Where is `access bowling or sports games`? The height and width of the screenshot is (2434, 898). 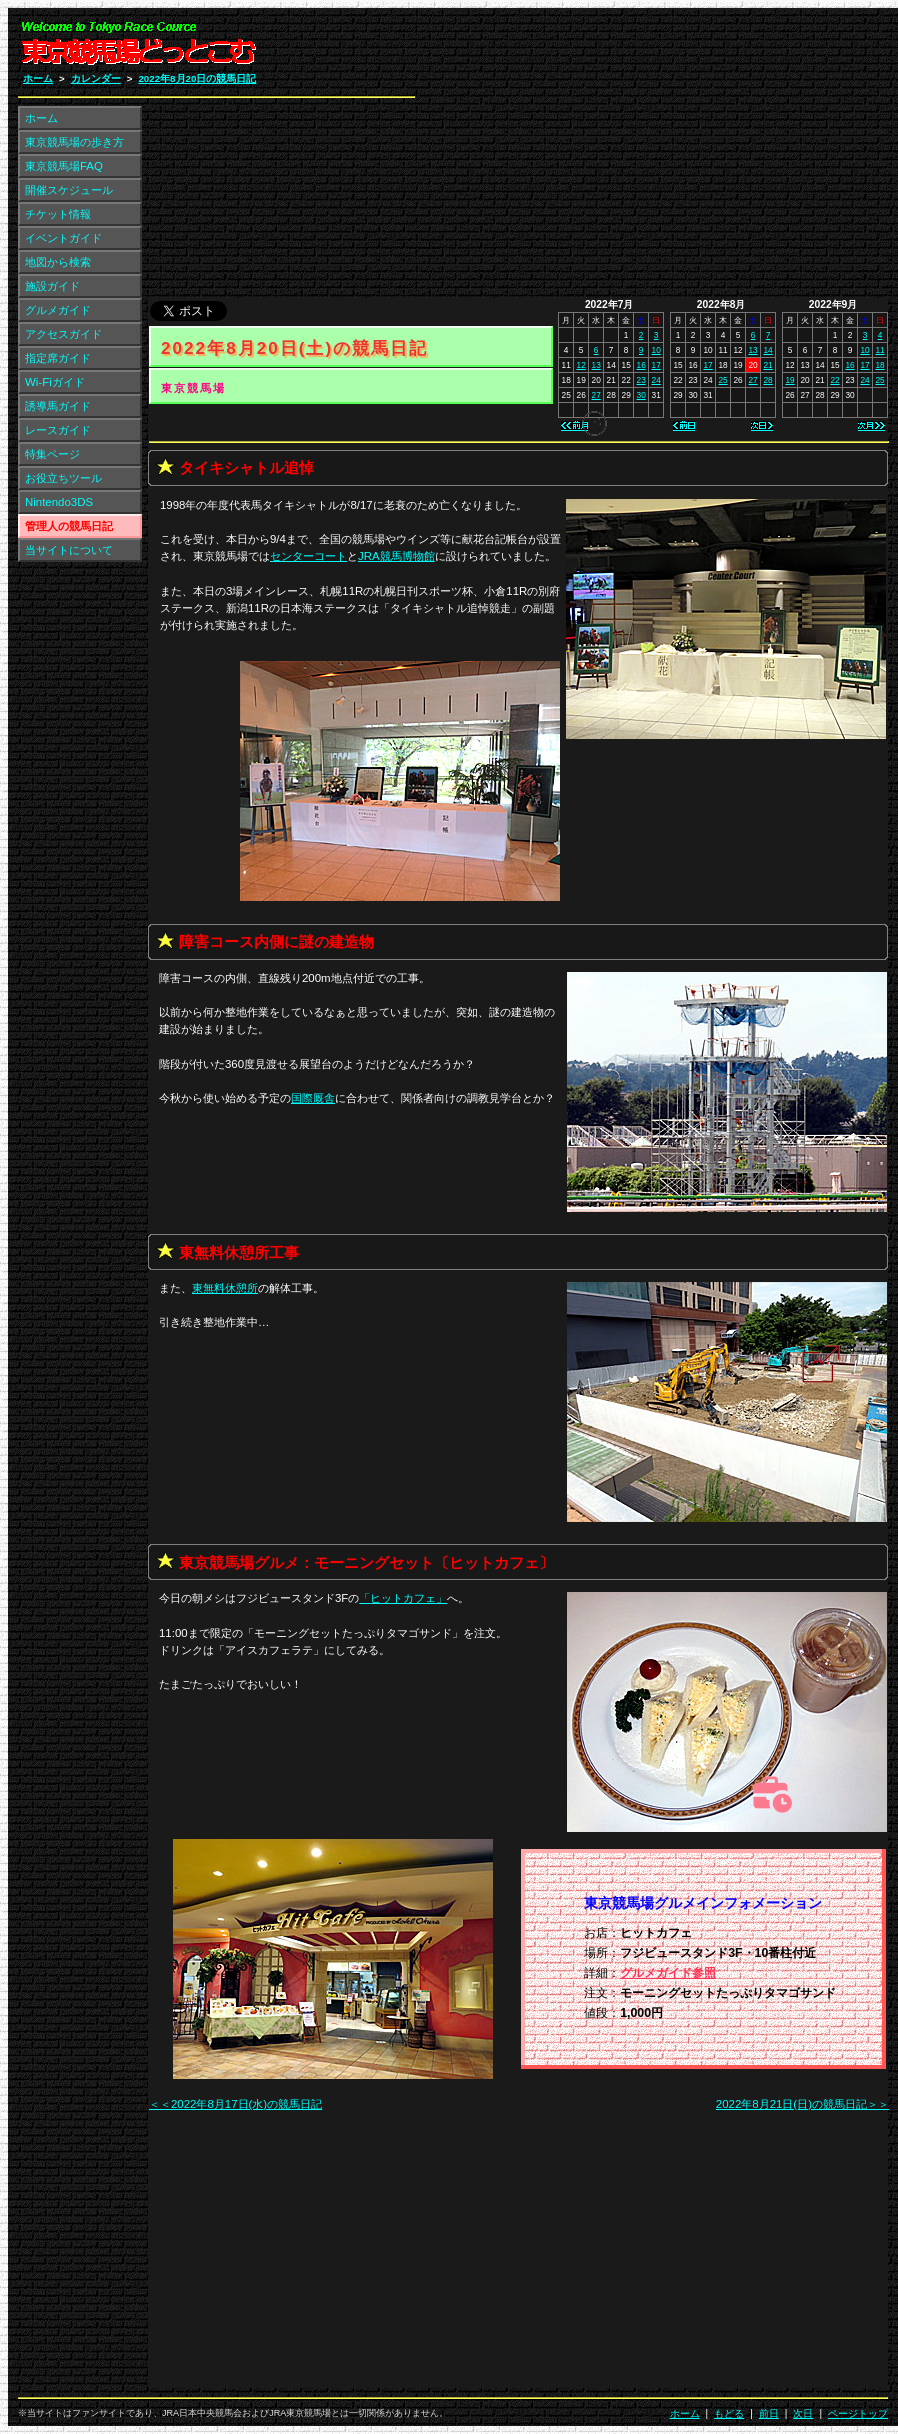
access bowling or sports games is located at coordinates (594, 423).